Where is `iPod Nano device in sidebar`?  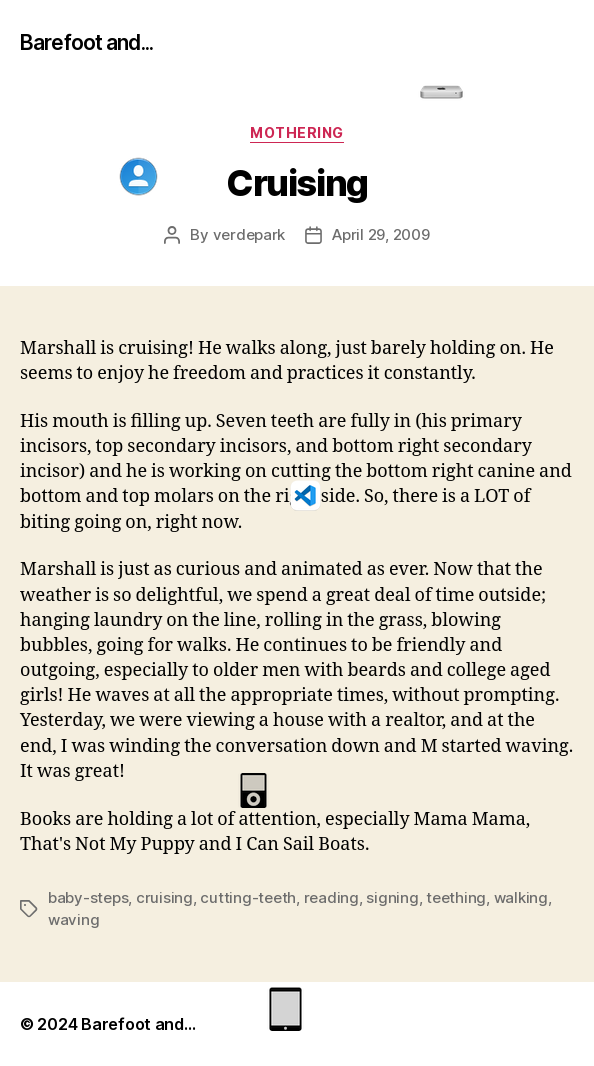 iPod Nano device in sidebar is located at coordinates (253, 790).